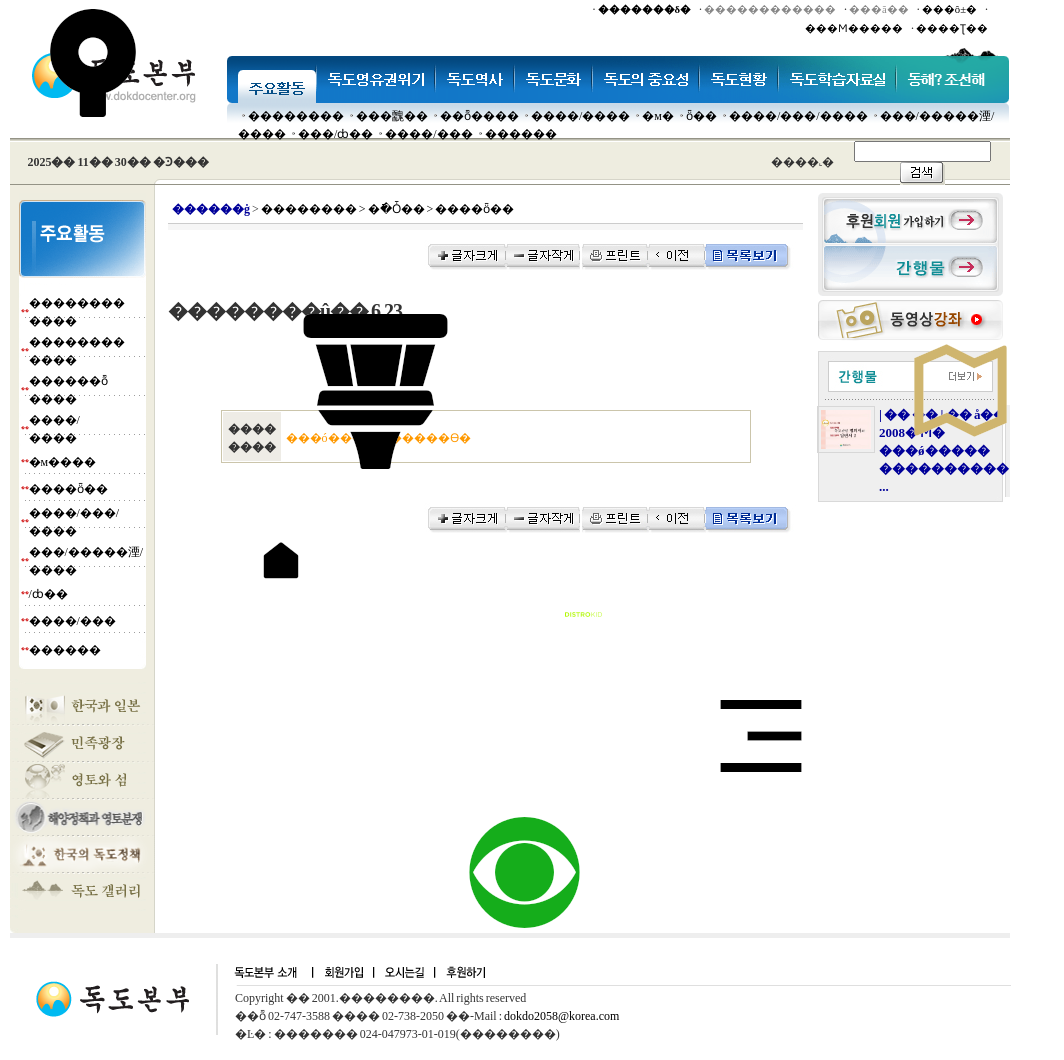  What do you see at coordinates (960, 390) in the screenshot?
I see `view map` at bounding box center [960, 390].